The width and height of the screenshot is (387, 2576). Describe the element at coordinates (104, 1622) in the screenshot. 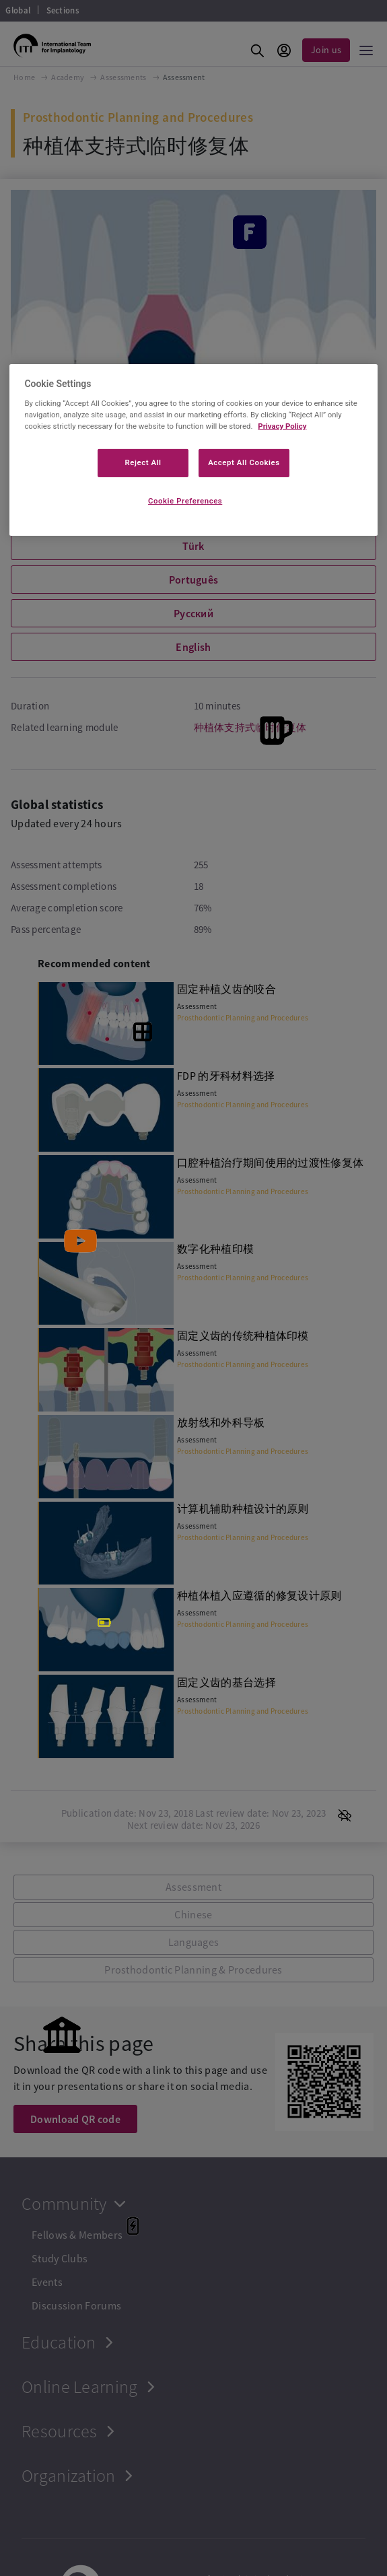

I see `indicates battery at 50% charge` at that location.